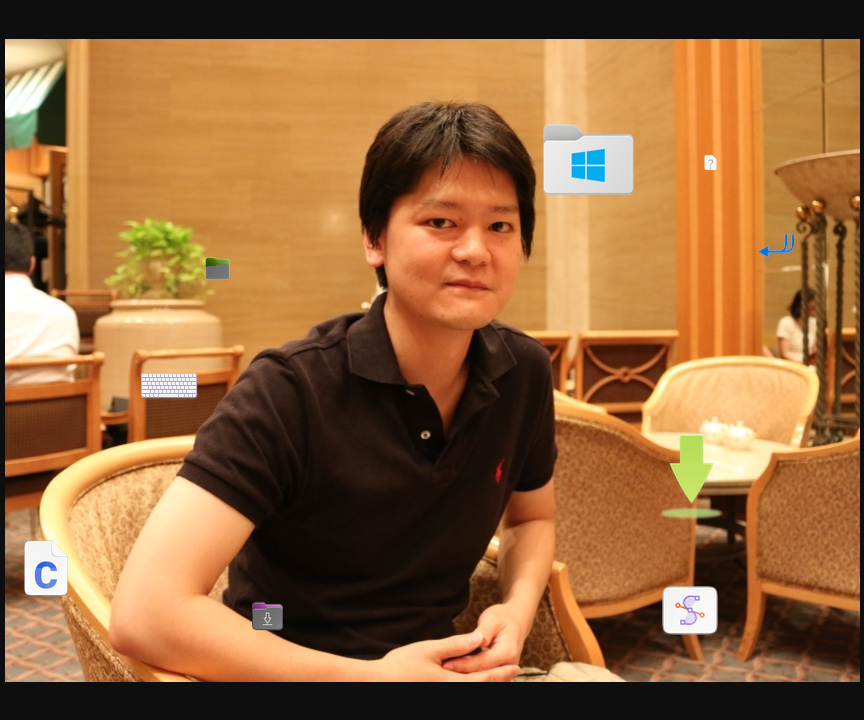  Describe the element at coordinates (691, 471) in the screenshot. I see `save the current file or document` at that location.